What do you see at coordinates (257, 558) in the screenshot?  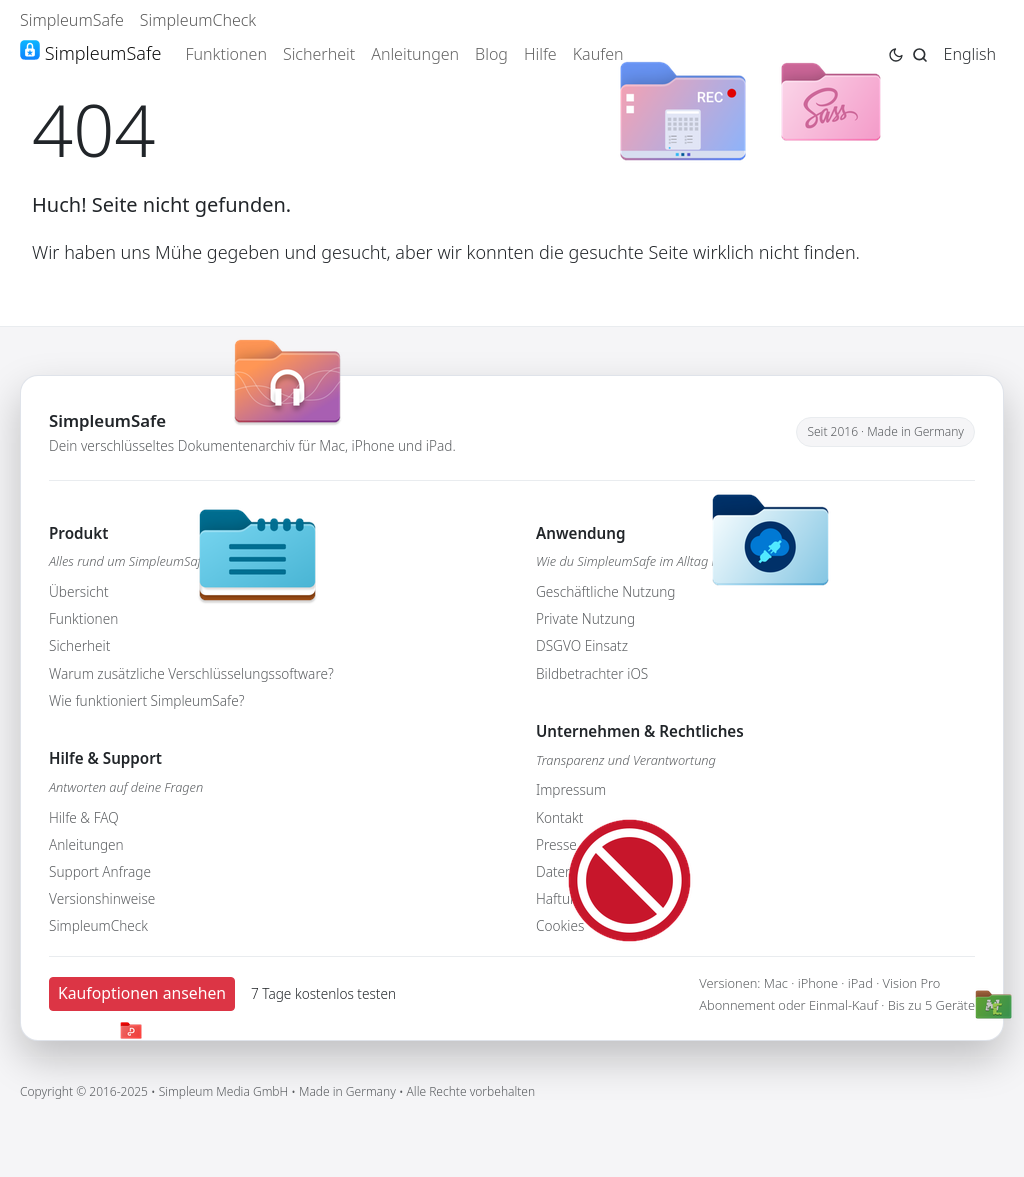 I see `open notes or documents folder` at bounding box center [257, 558].